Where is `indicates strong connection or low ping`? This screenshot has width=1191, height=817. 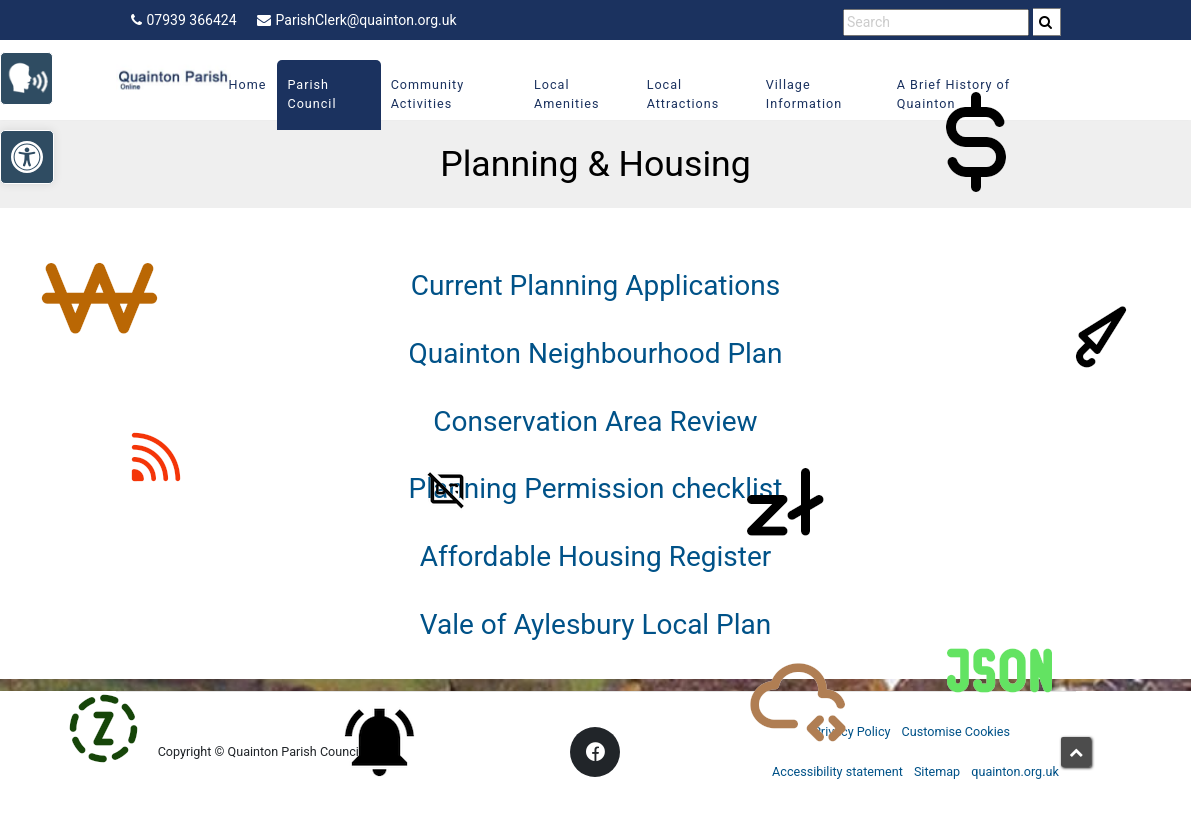 indicates strong connection or low ping is located at coordinates (156, 457).